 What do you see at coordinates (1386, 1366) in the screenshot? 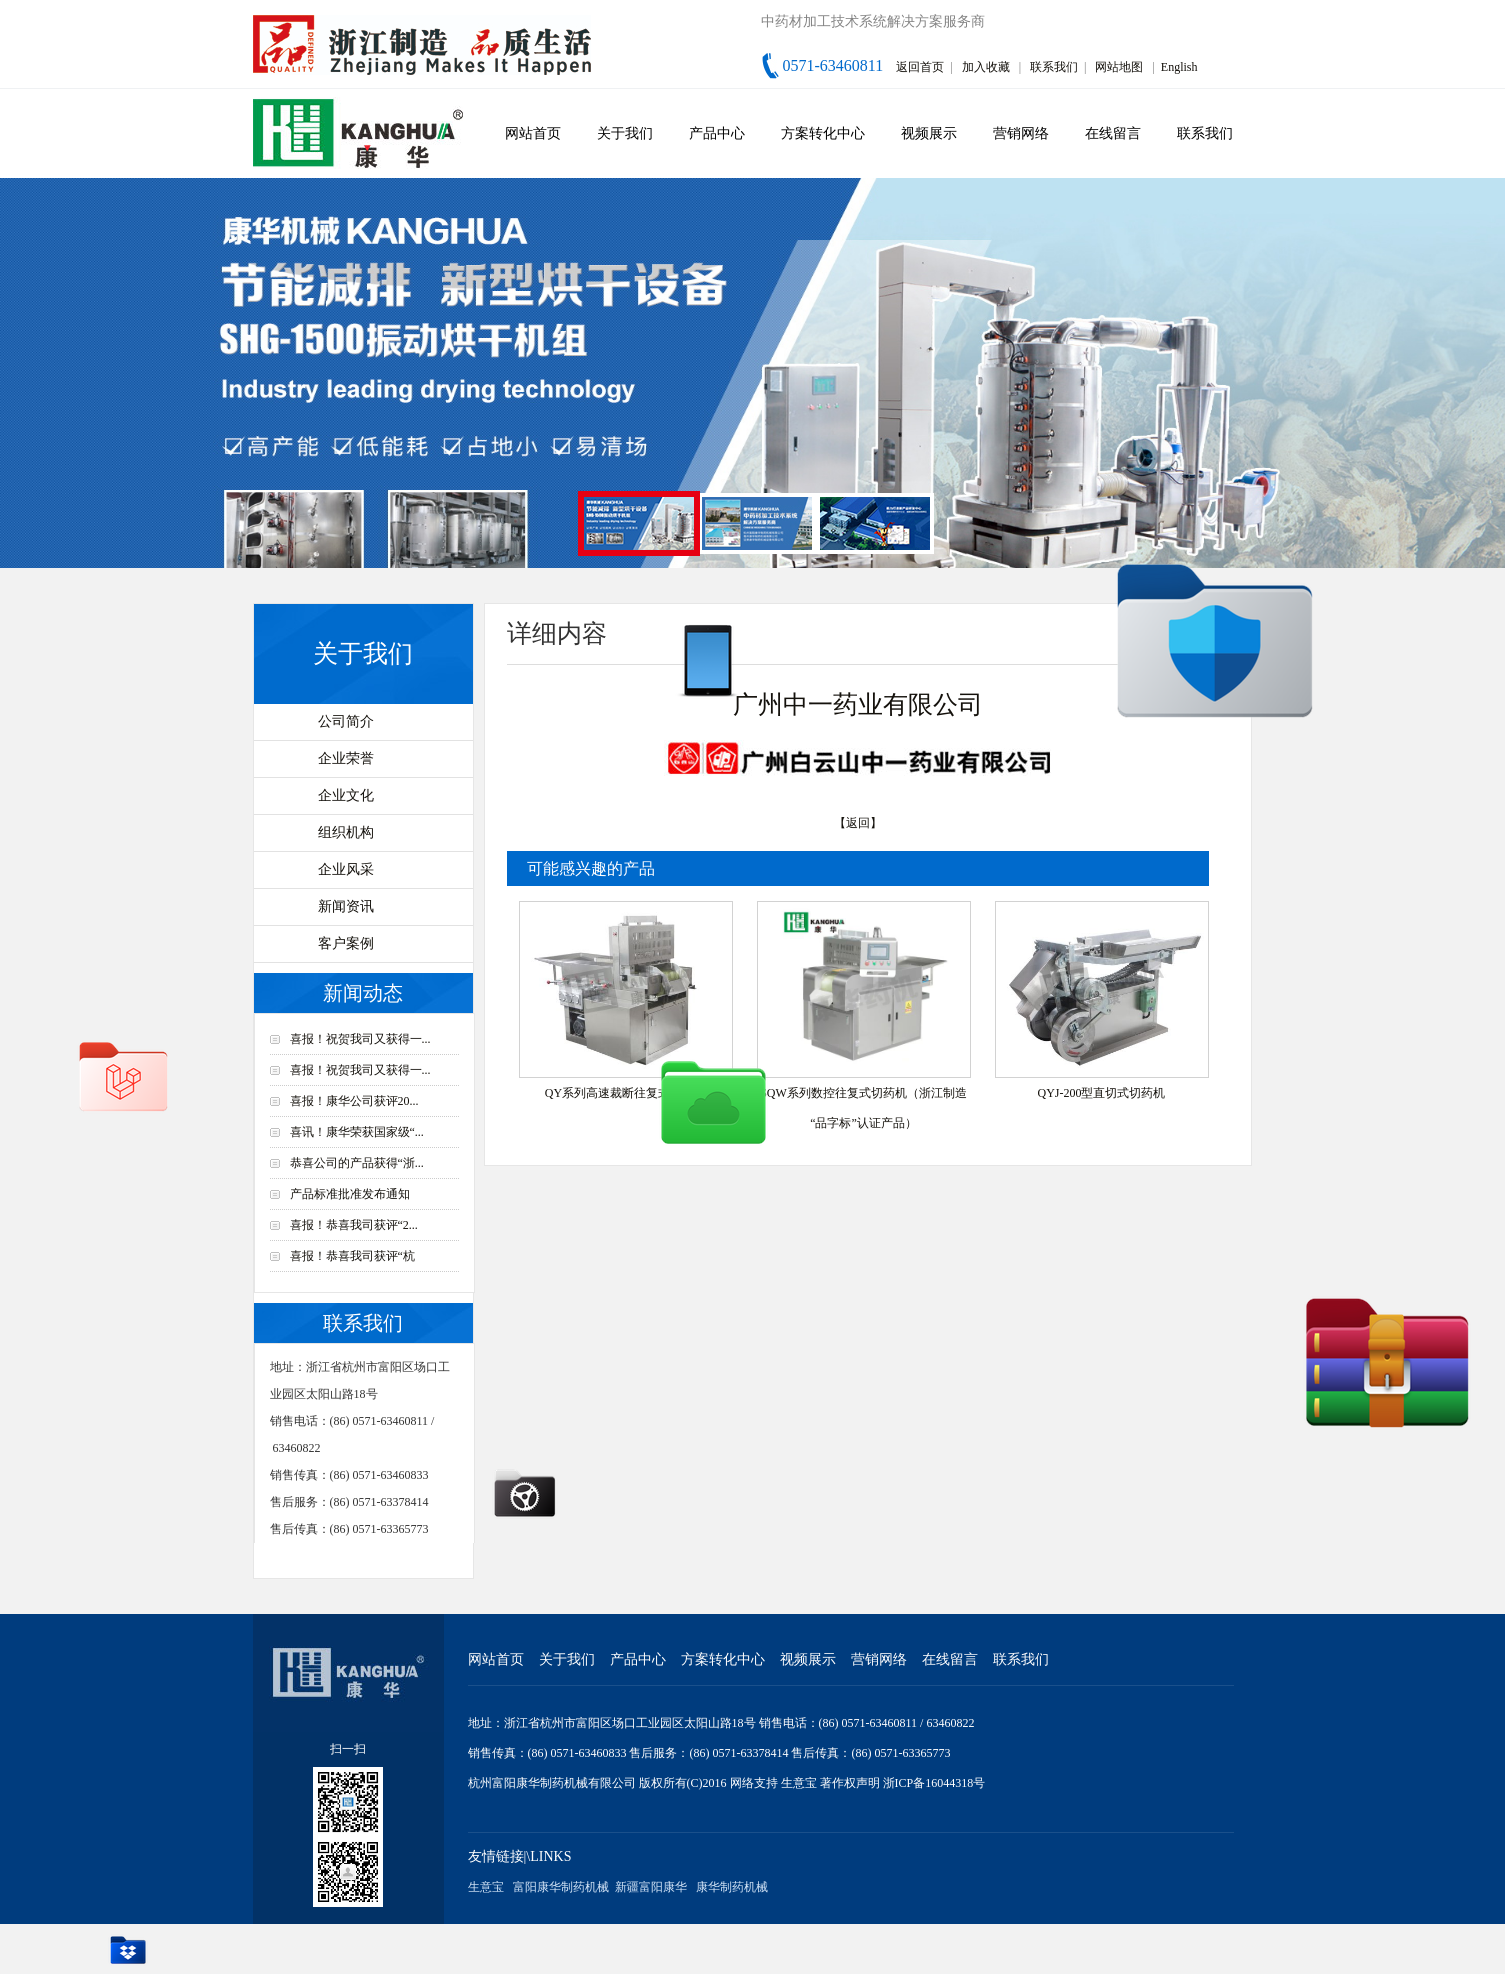
I see `open folder containing WinRAR archives` at bounding box center [1386, 1366].